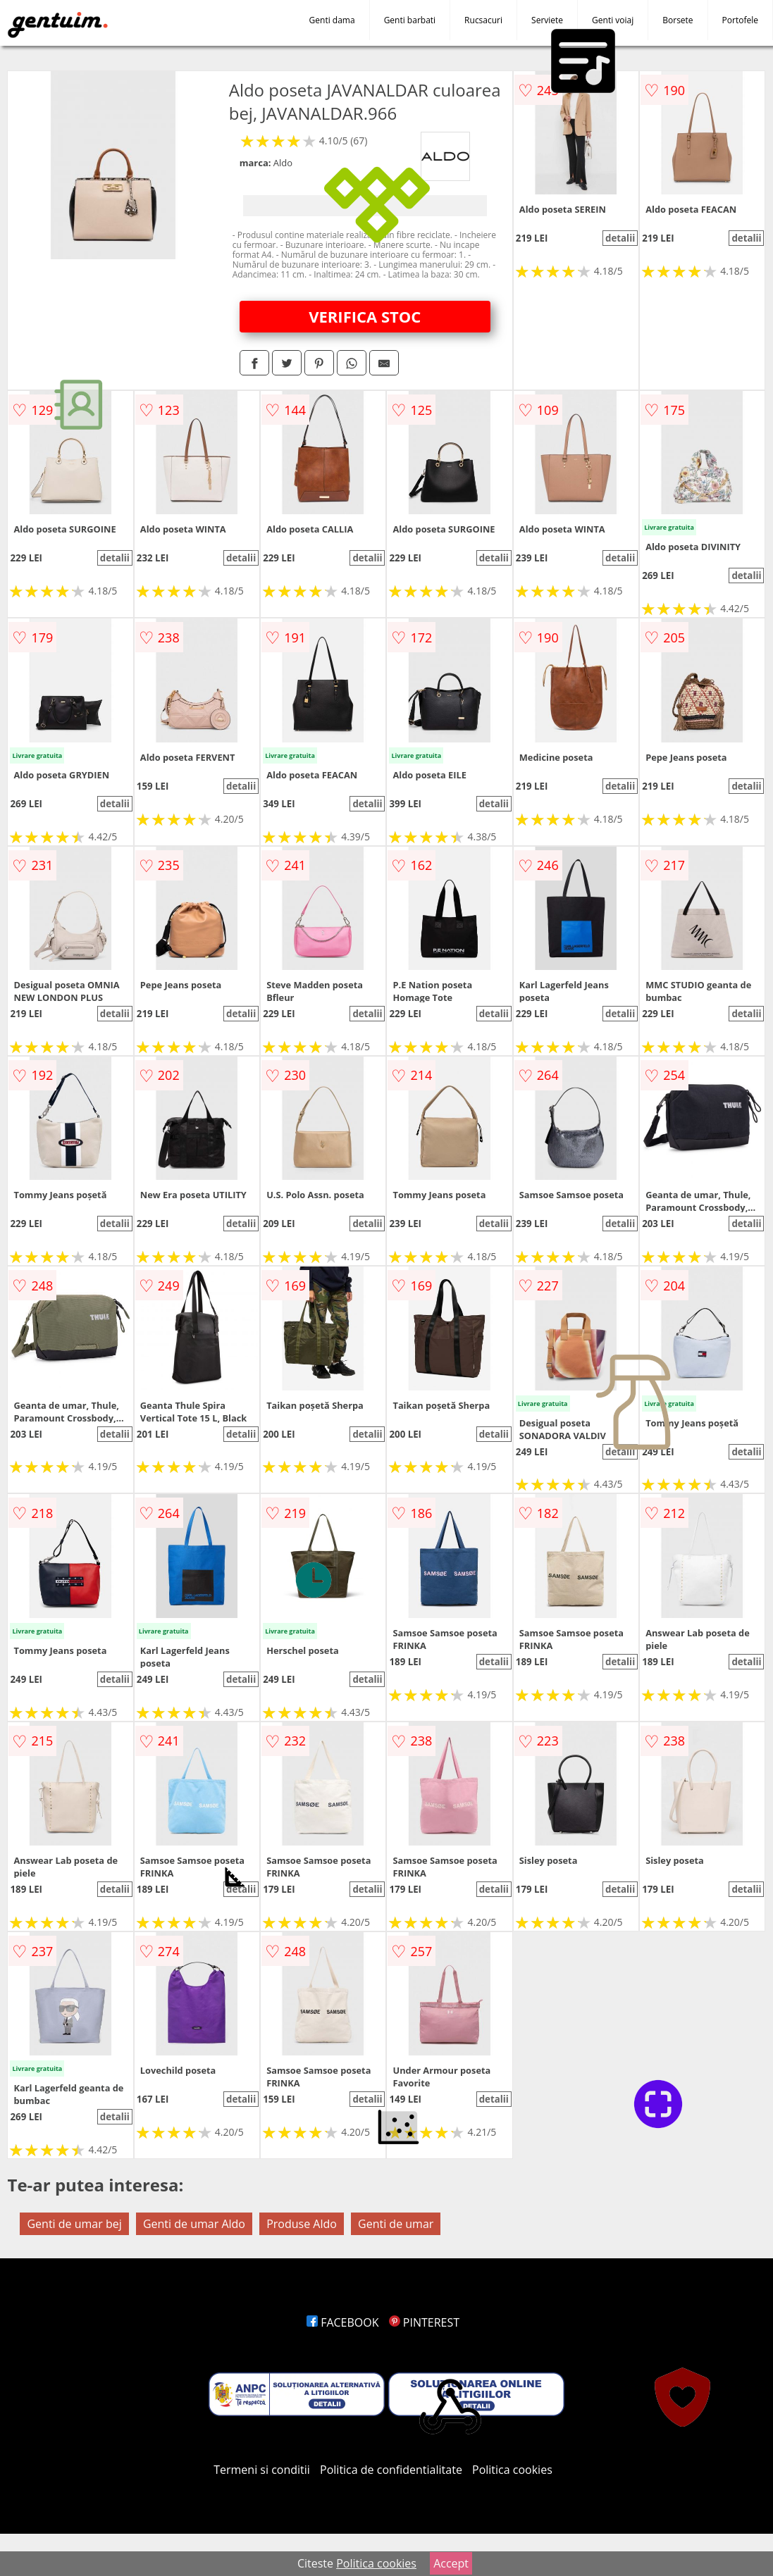 Image resolution: width=773 pixels, height=2576 pixels. What do you see at coordinates (377, 201) in the screenshot?
I see `open Tidal music streaming app` at bounding box center [377, 201].